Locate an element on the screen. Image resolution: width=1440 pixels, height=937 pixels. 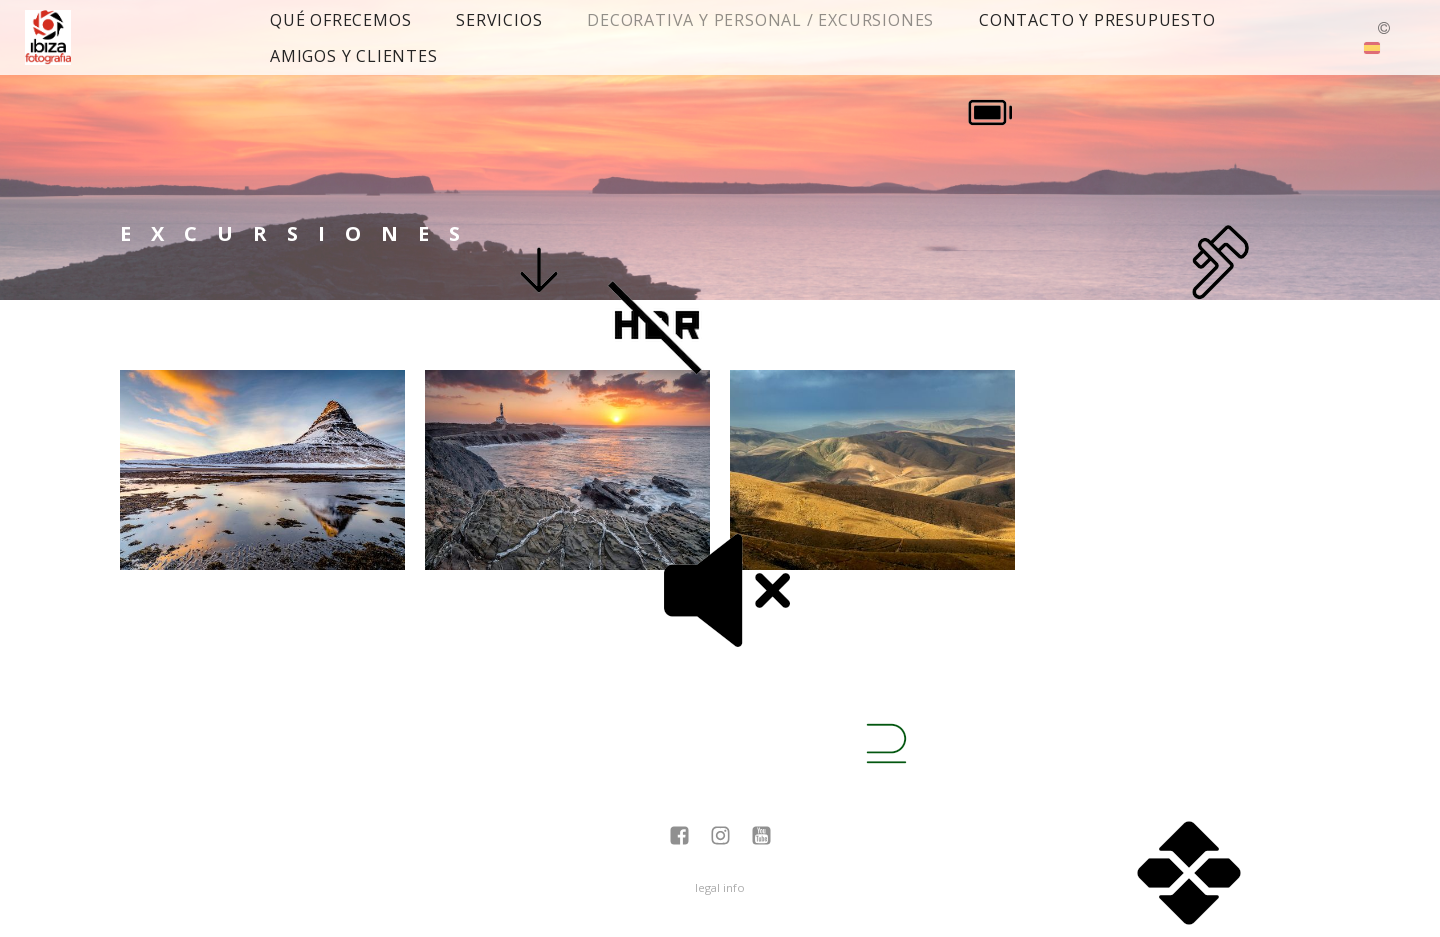
indicates battery is fully charged is located at coordinates (989, 112).